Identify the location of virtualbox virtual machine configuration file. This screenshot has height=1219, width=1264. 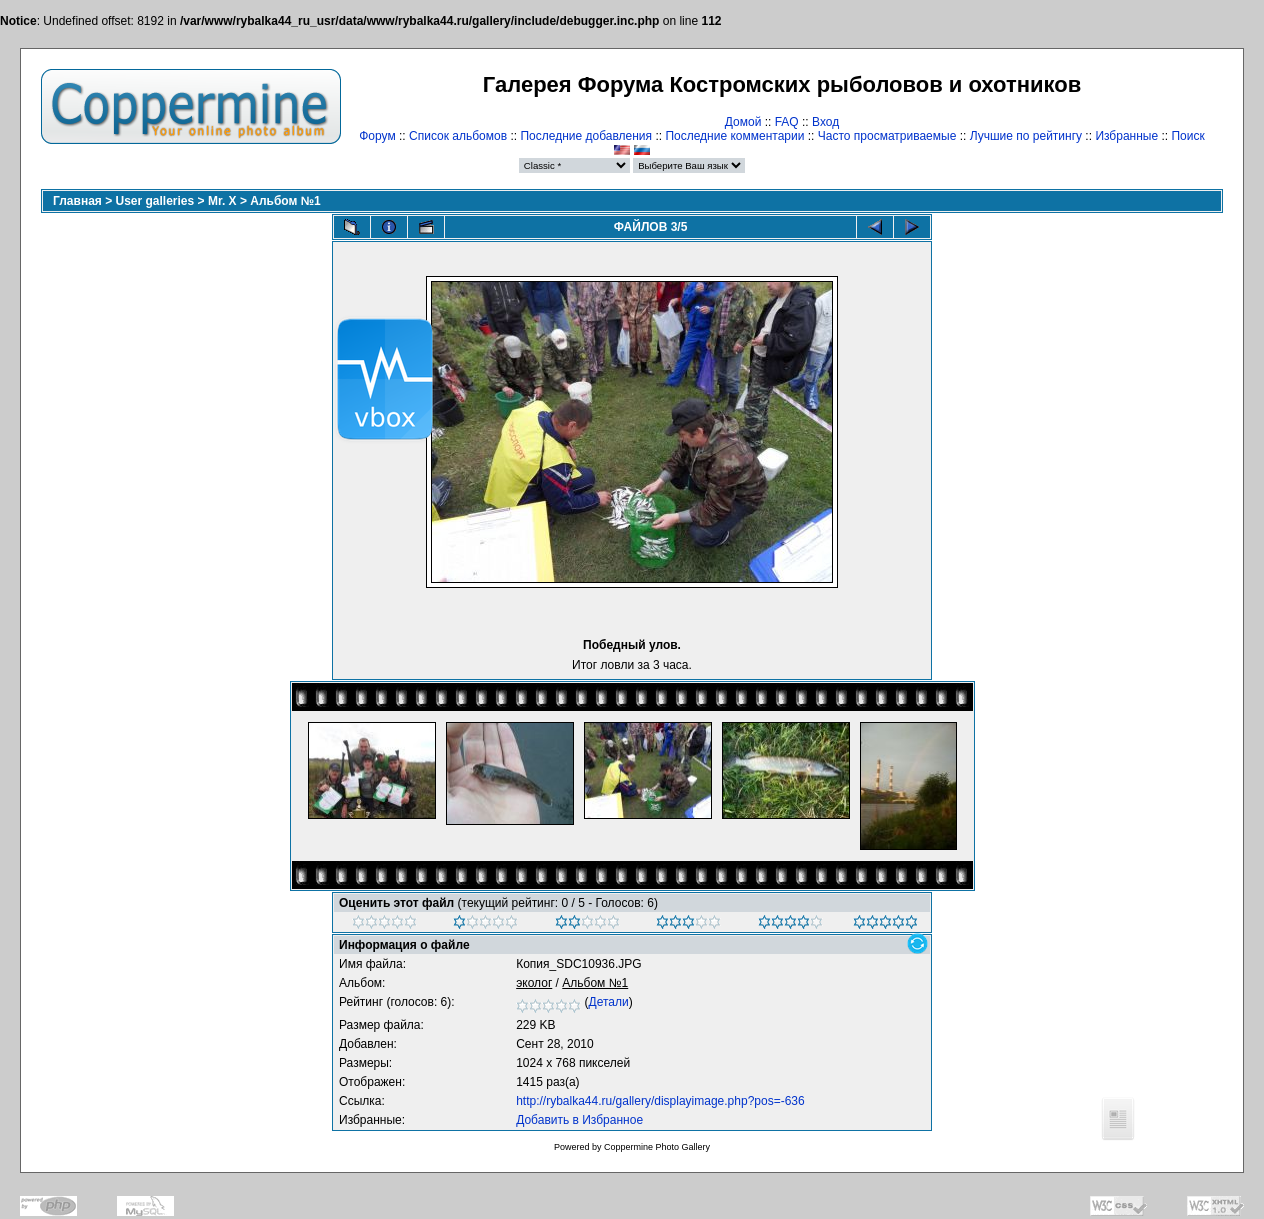
(385, 379).